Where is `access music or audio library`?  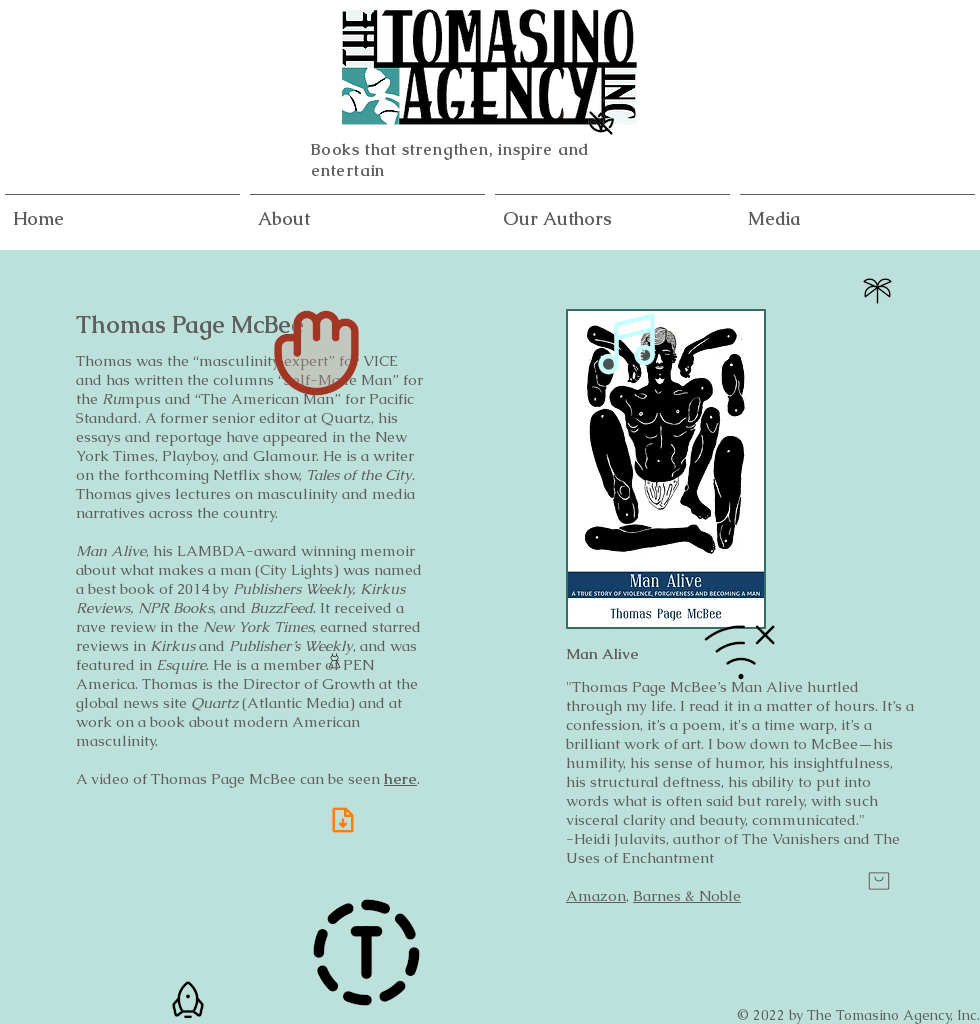
access music or audio library is located at coordinates (630, 345).